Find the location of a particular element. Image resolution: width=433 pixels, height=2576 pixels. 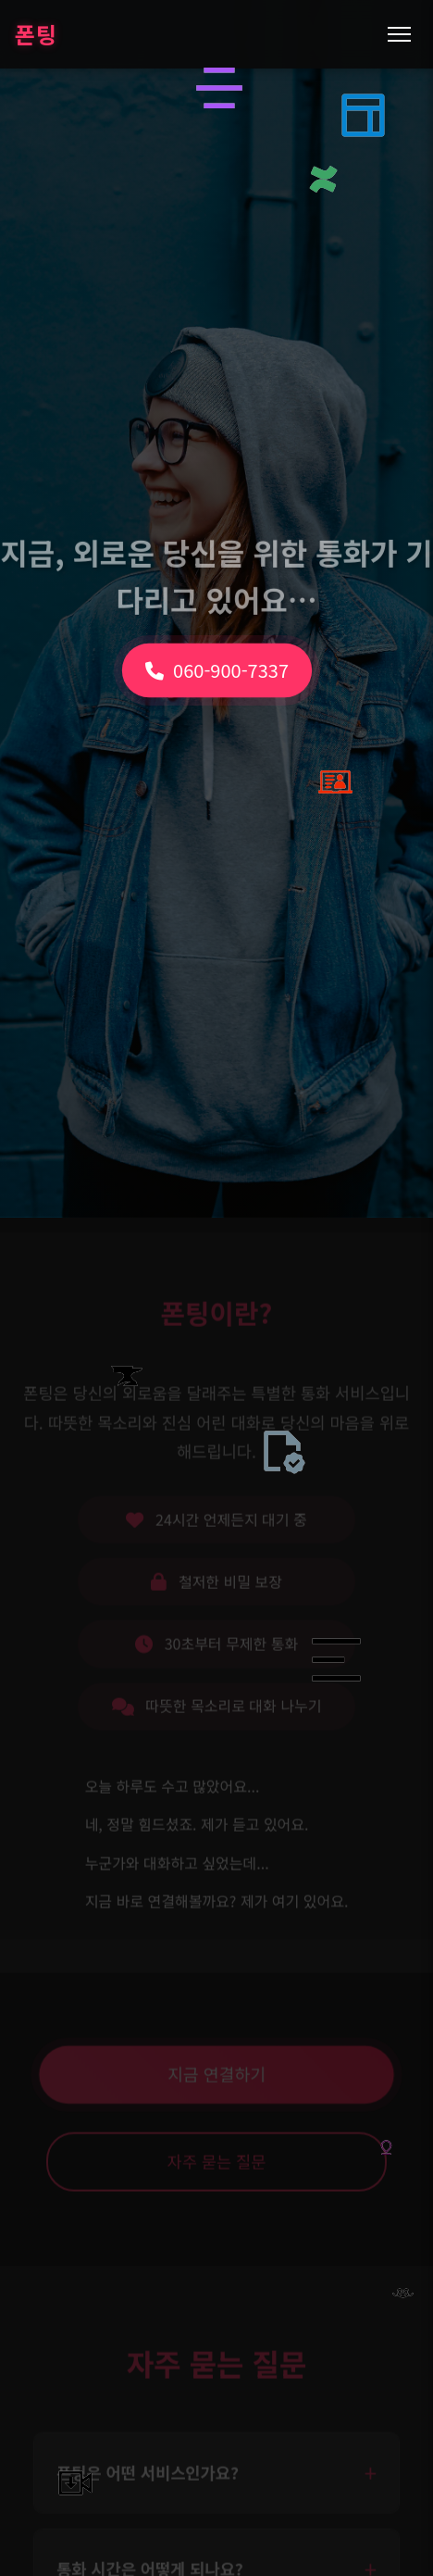

open Confluence workspace is located at coordinates (323, 179).